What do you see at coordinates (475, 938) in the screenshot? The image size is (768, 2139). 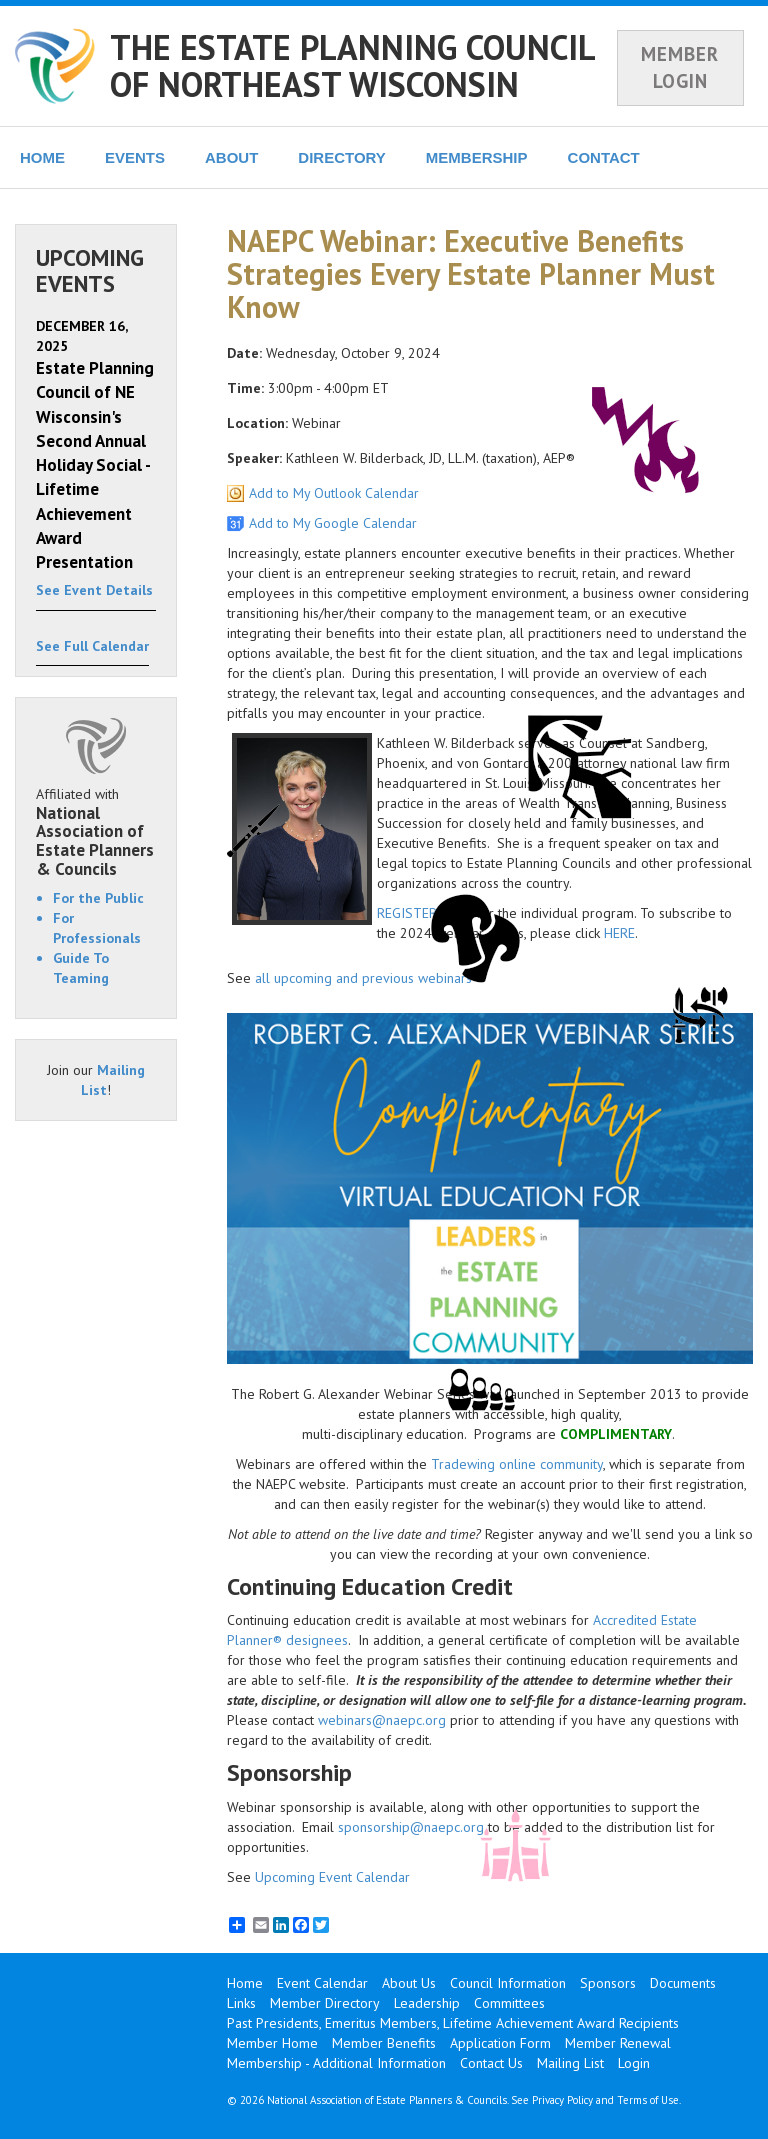 I see `select mushroom ingredient` at bounding box center [475, 938].